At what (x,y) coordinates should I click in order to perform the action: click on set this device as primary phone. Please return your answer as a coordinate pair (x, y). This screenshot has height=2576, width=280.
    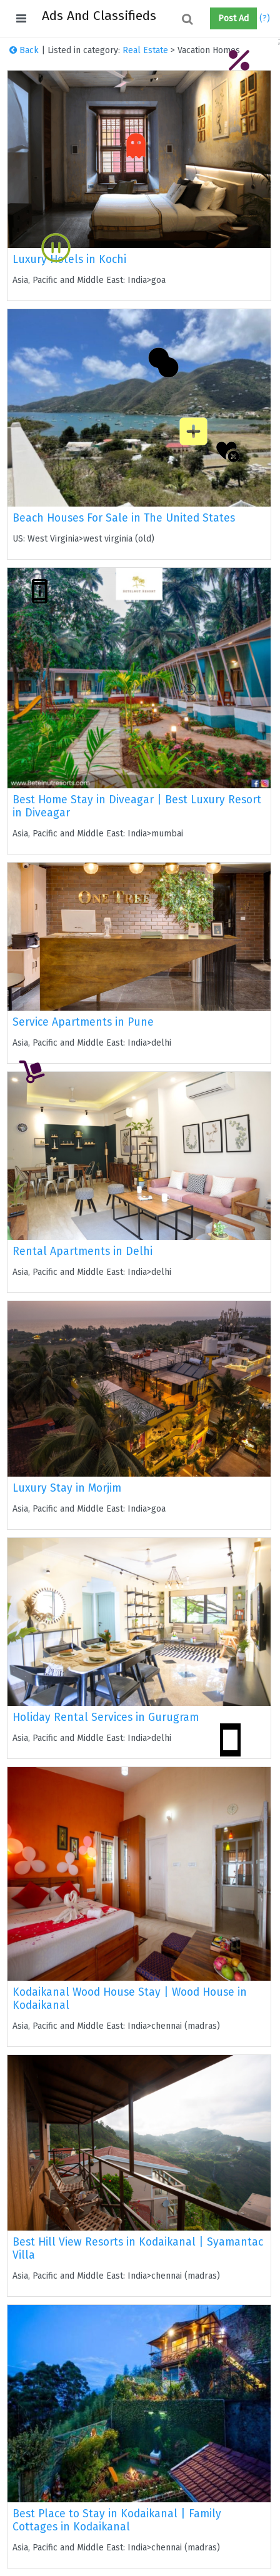
    Looking at the image, I should click on (230, 1740).